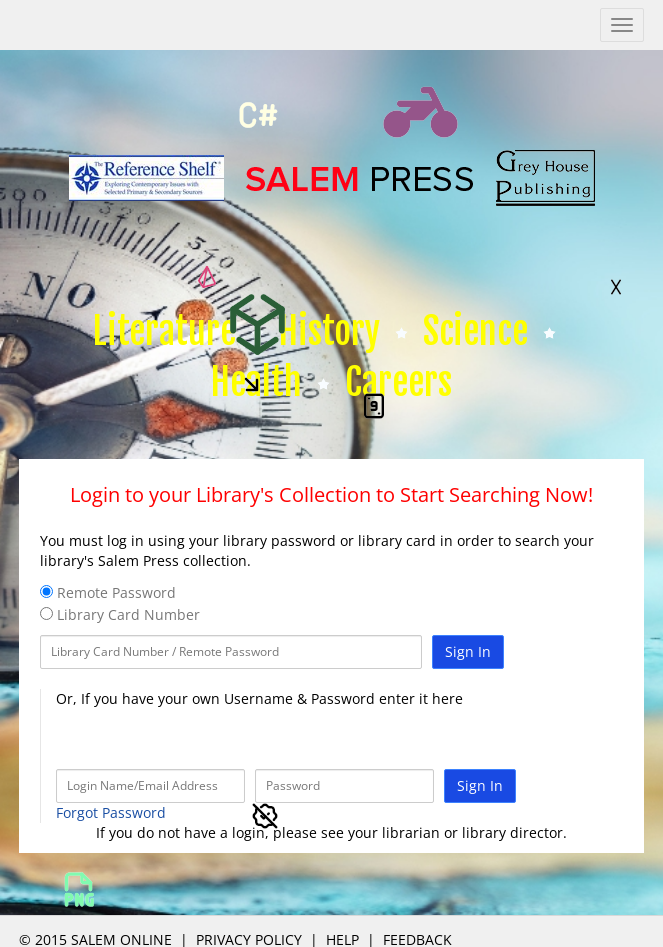 The width and height of the screenshot is (663, 947). Describe the element at coordinates (374, 406) in the screenshot. I see `play the 9 card in a card game` at that location.